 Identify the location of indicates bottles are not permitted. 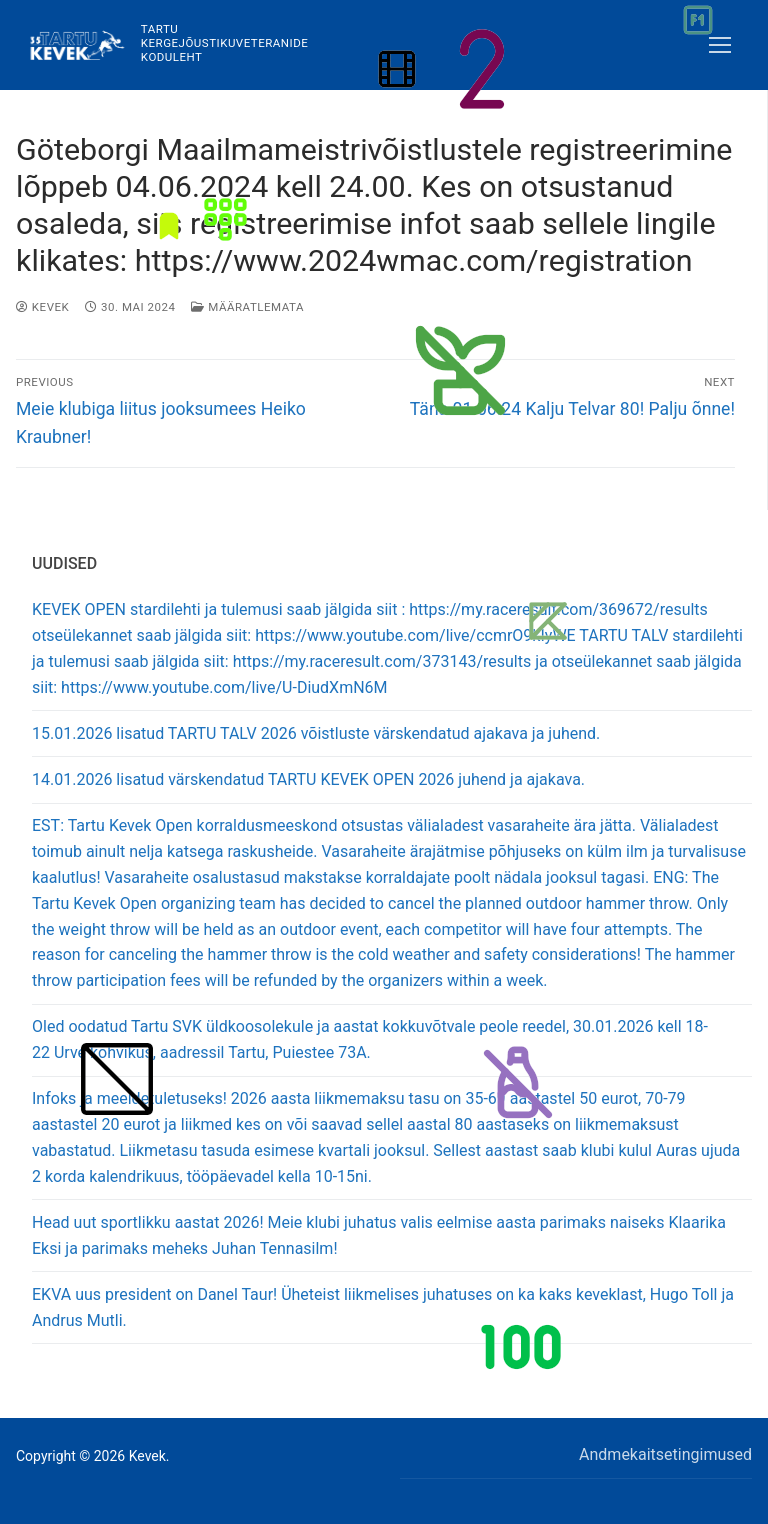
(518, 1084).